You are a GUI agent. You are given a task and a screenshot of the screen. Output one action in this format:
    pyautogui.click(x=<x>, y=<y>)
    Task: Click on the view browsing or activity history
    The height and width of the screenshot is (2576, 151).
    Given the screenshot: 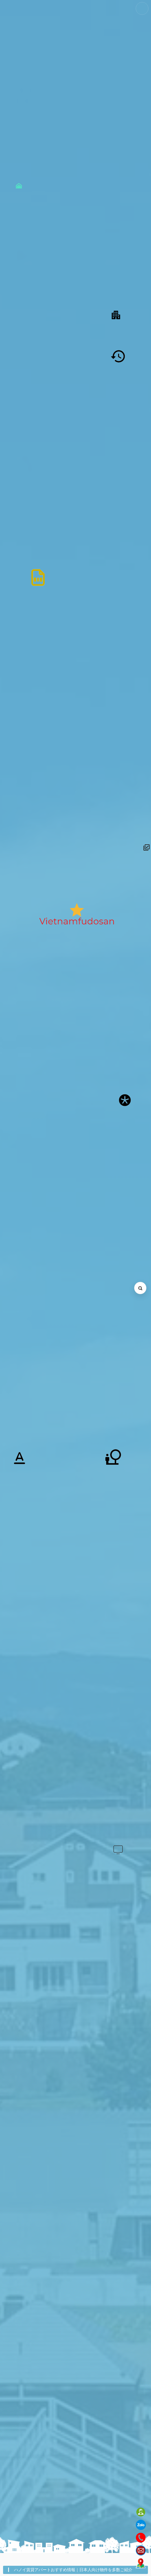 What is the action you would take?
    pyautogui.click(x=118, y=356)
    